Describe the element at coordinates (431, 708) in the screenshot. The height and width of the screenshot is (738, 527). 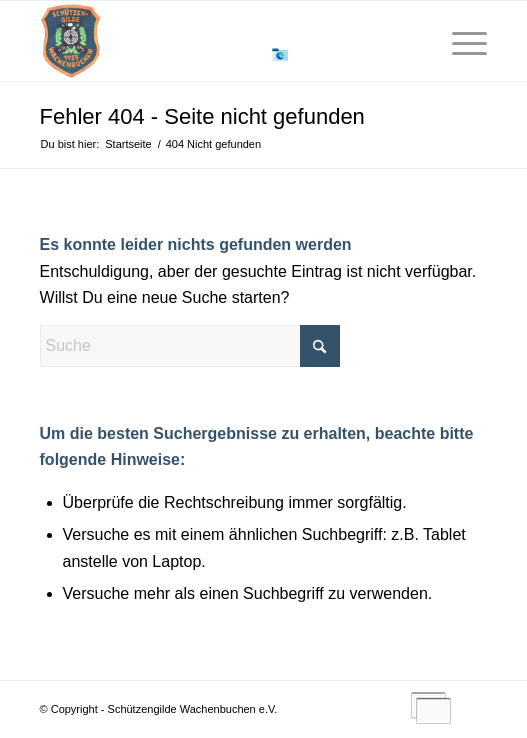
I see `arrange windows in cascade view` at that location.